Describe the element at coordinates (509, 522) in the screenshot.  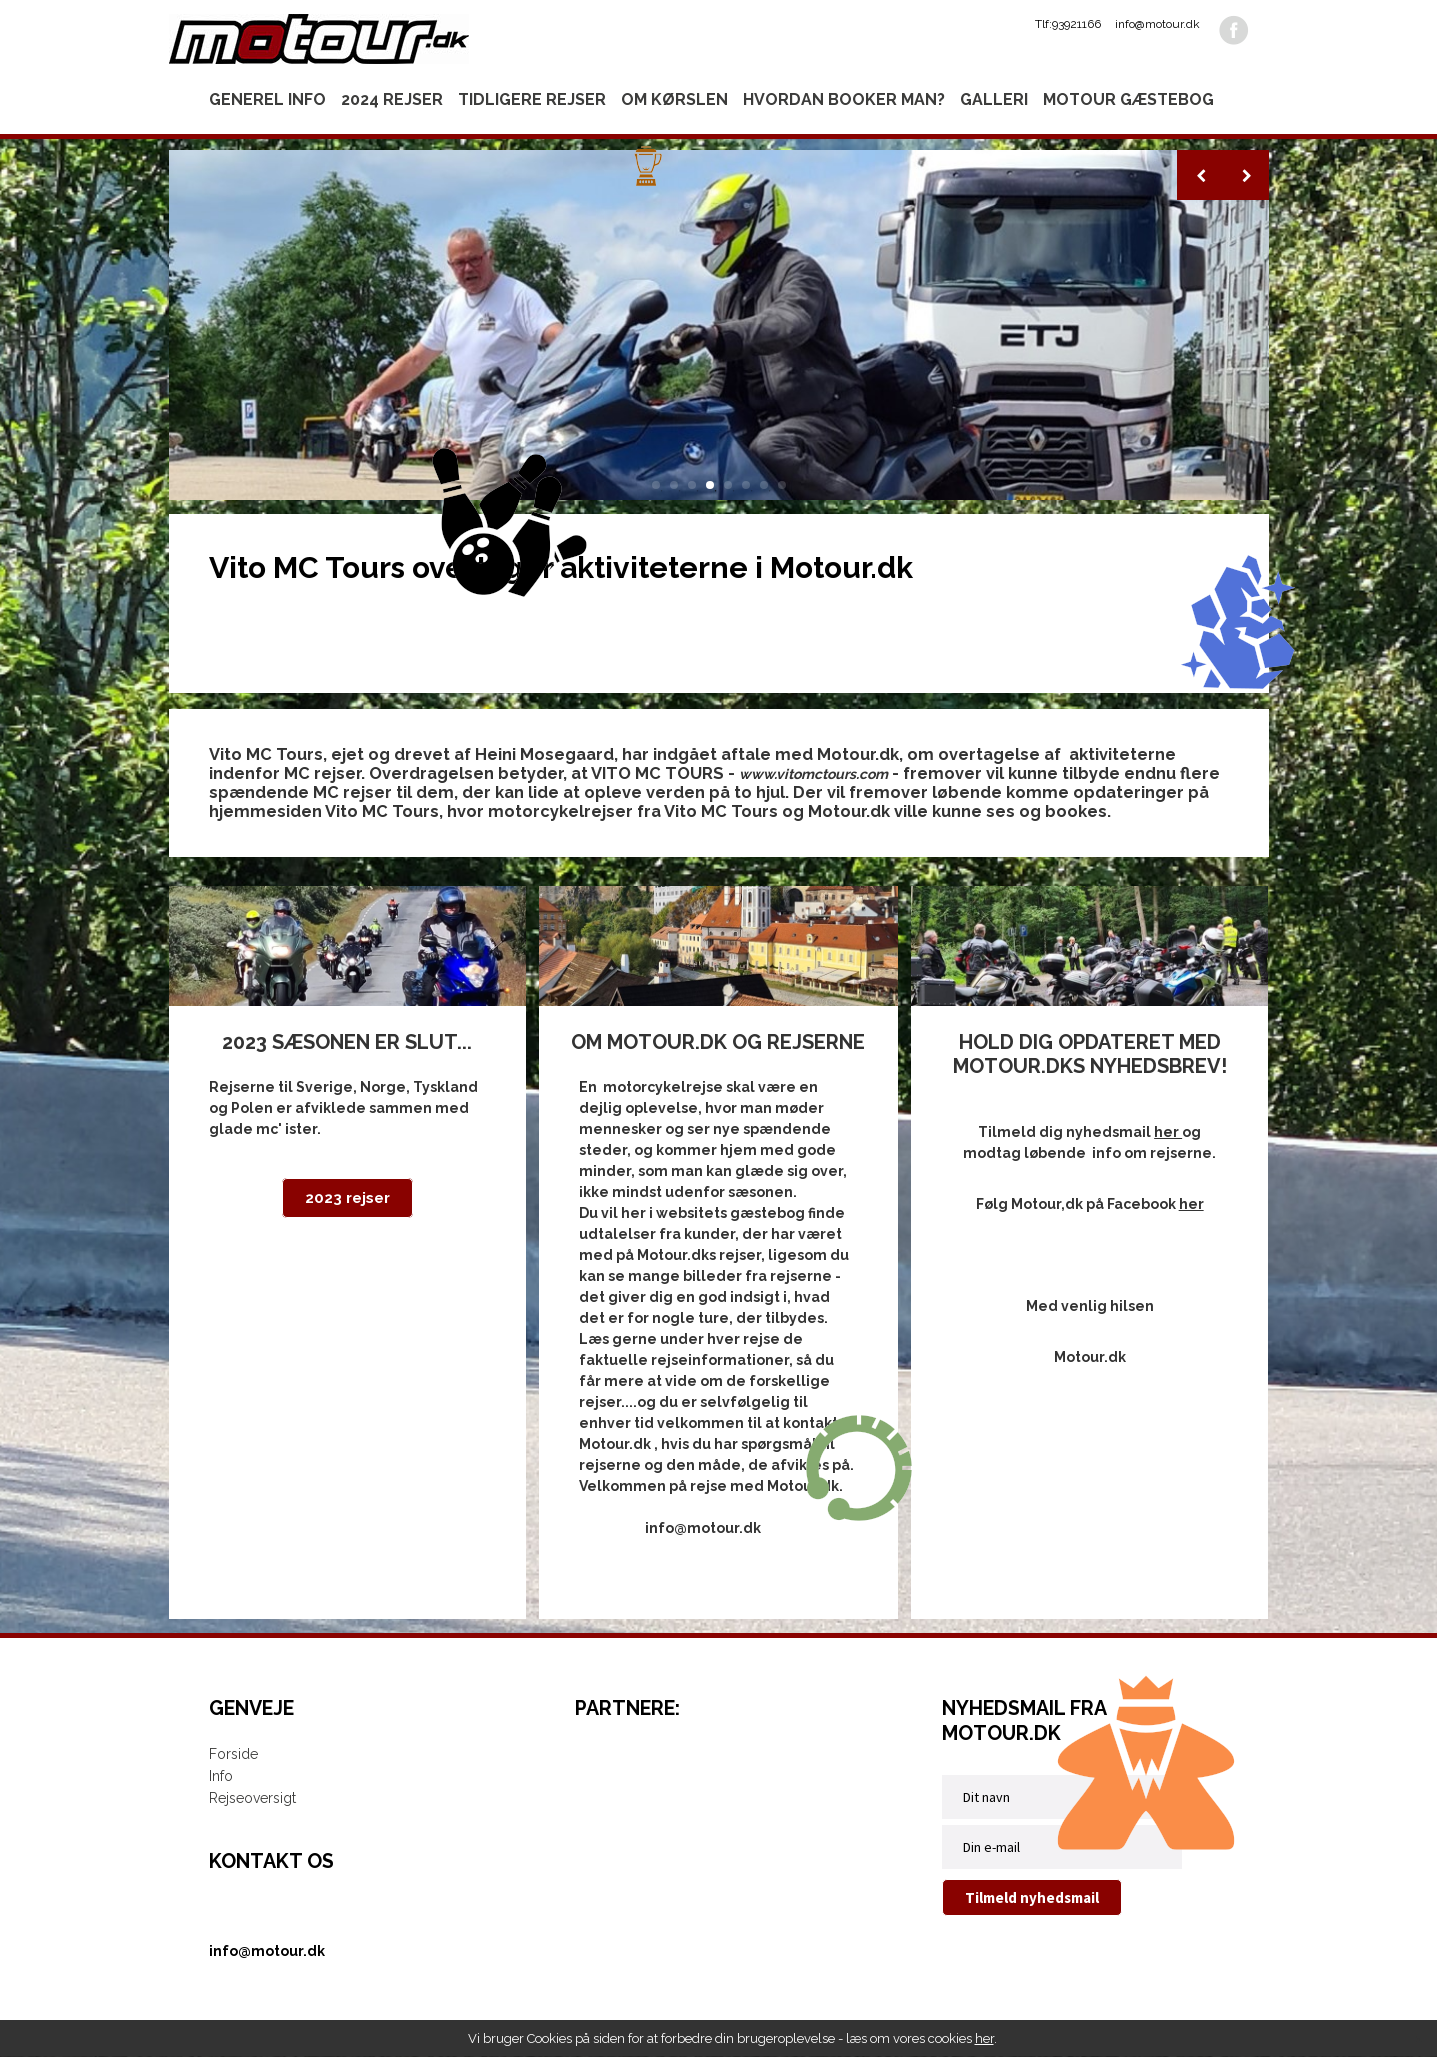
I see `indicates a strike in a bowling game` at that location.